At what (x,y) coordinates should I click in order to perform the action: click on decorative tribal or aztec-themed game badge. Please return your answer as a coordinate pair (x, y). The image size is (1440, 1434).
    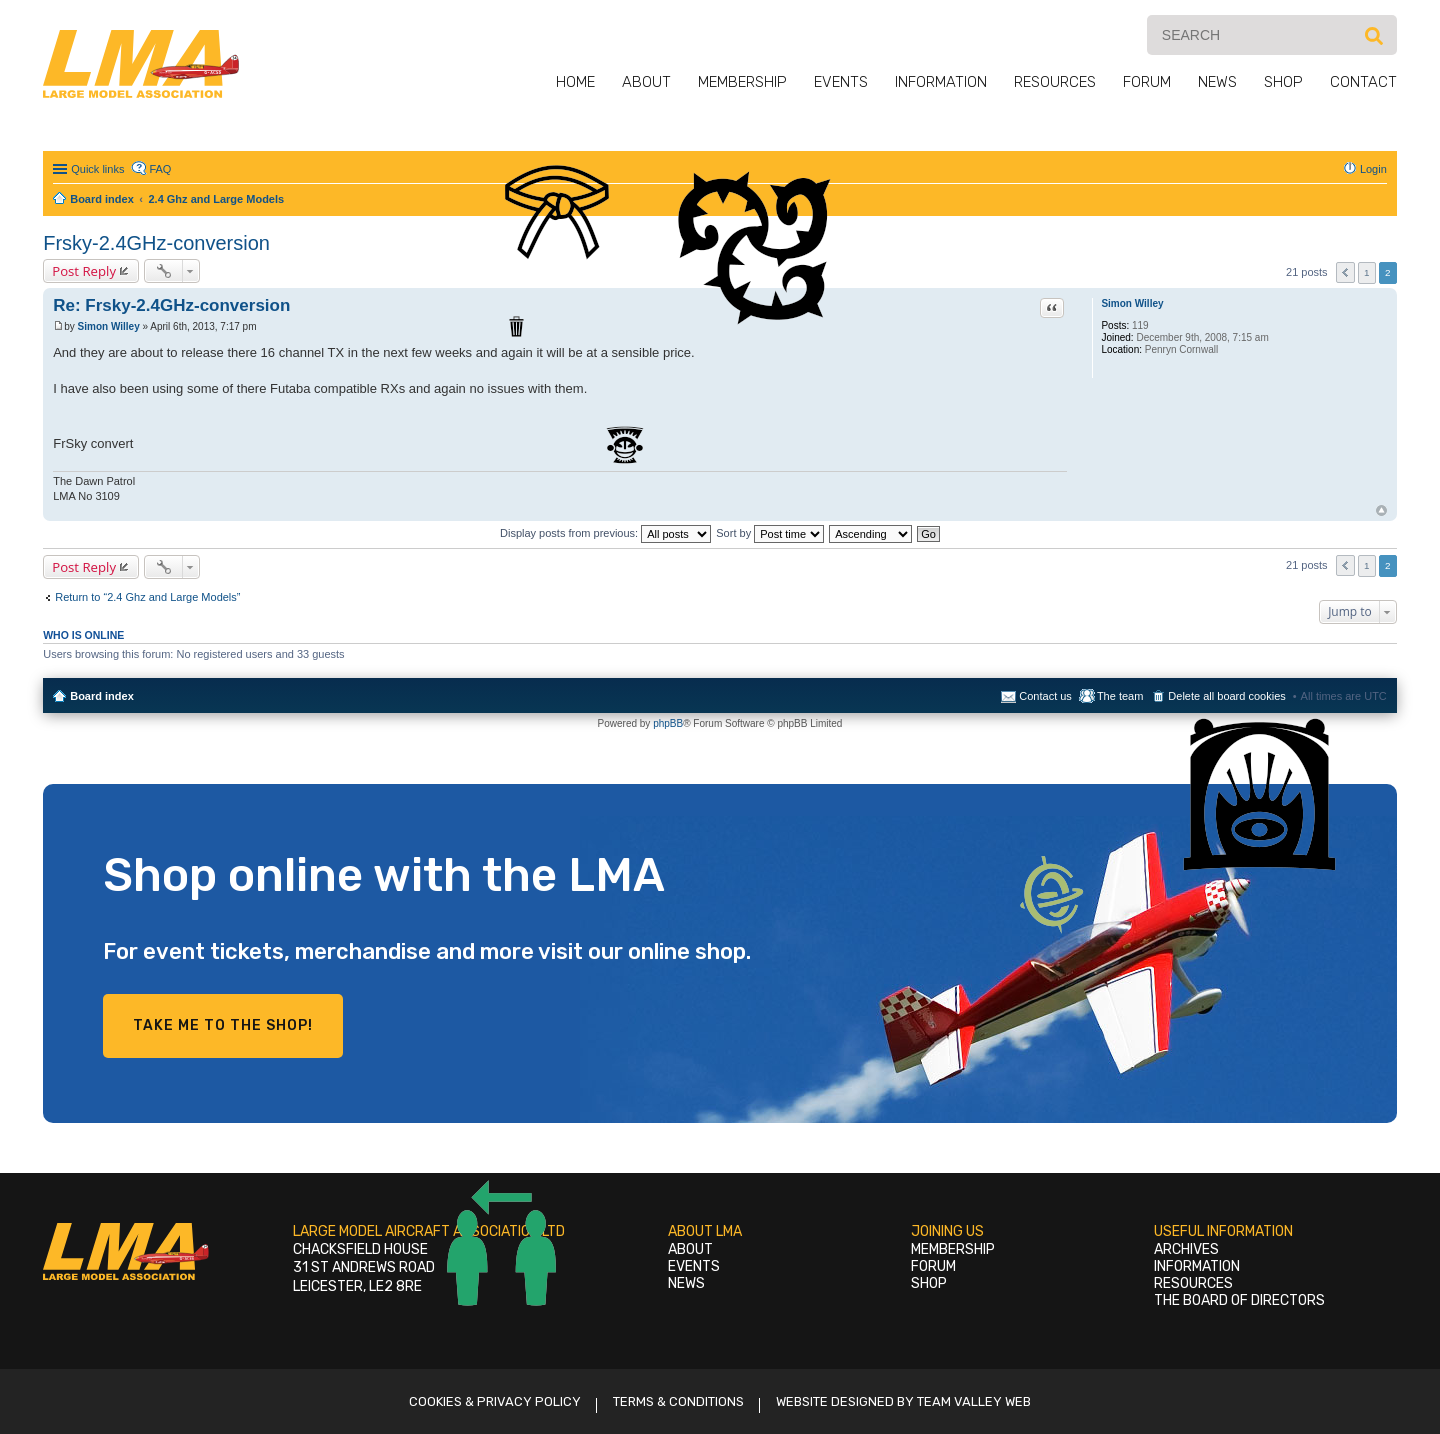
    Looking at the image, I should click on (625, 445).